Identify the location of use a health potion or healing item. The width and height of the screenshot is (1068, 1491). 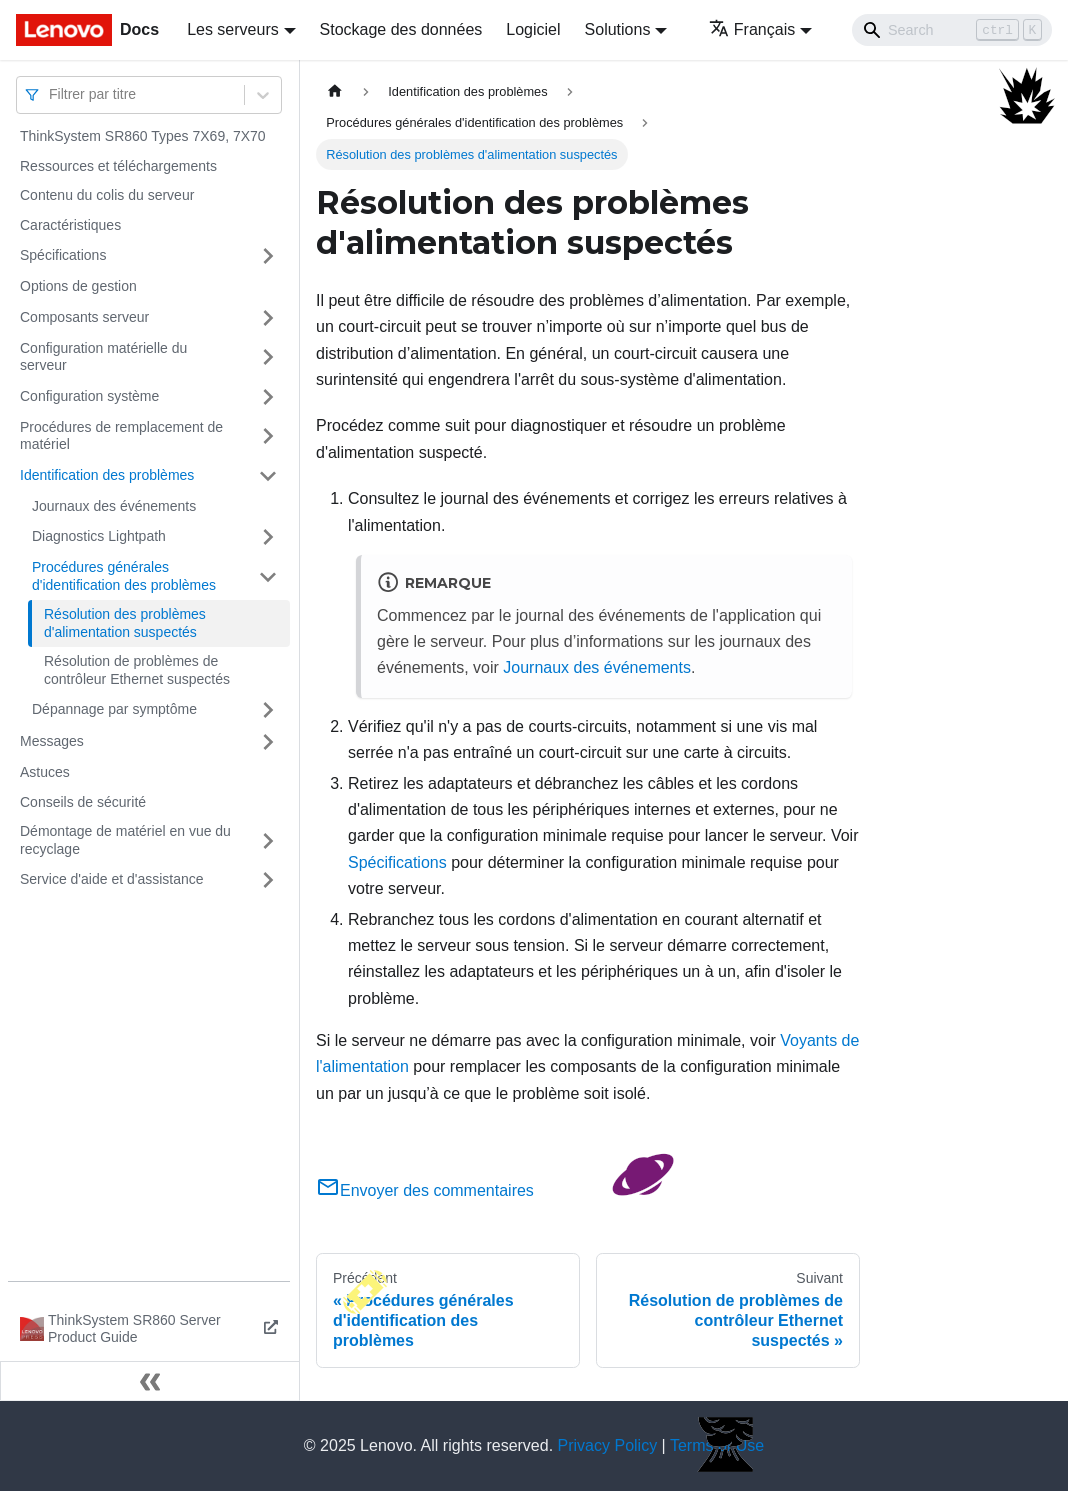
(365, 1292).